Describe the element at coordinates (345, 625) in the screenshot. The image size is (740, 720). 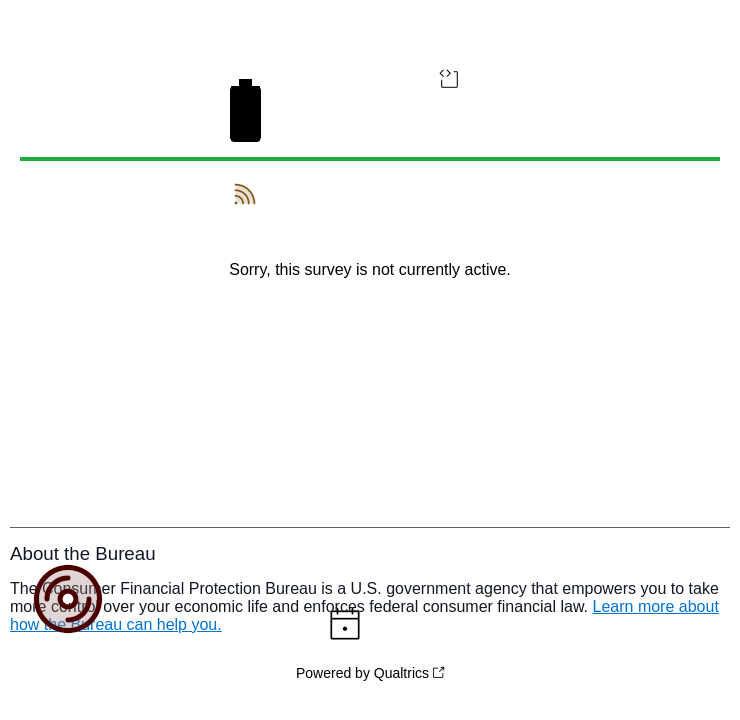
I see `indicates a calendar event or notification` at that location.